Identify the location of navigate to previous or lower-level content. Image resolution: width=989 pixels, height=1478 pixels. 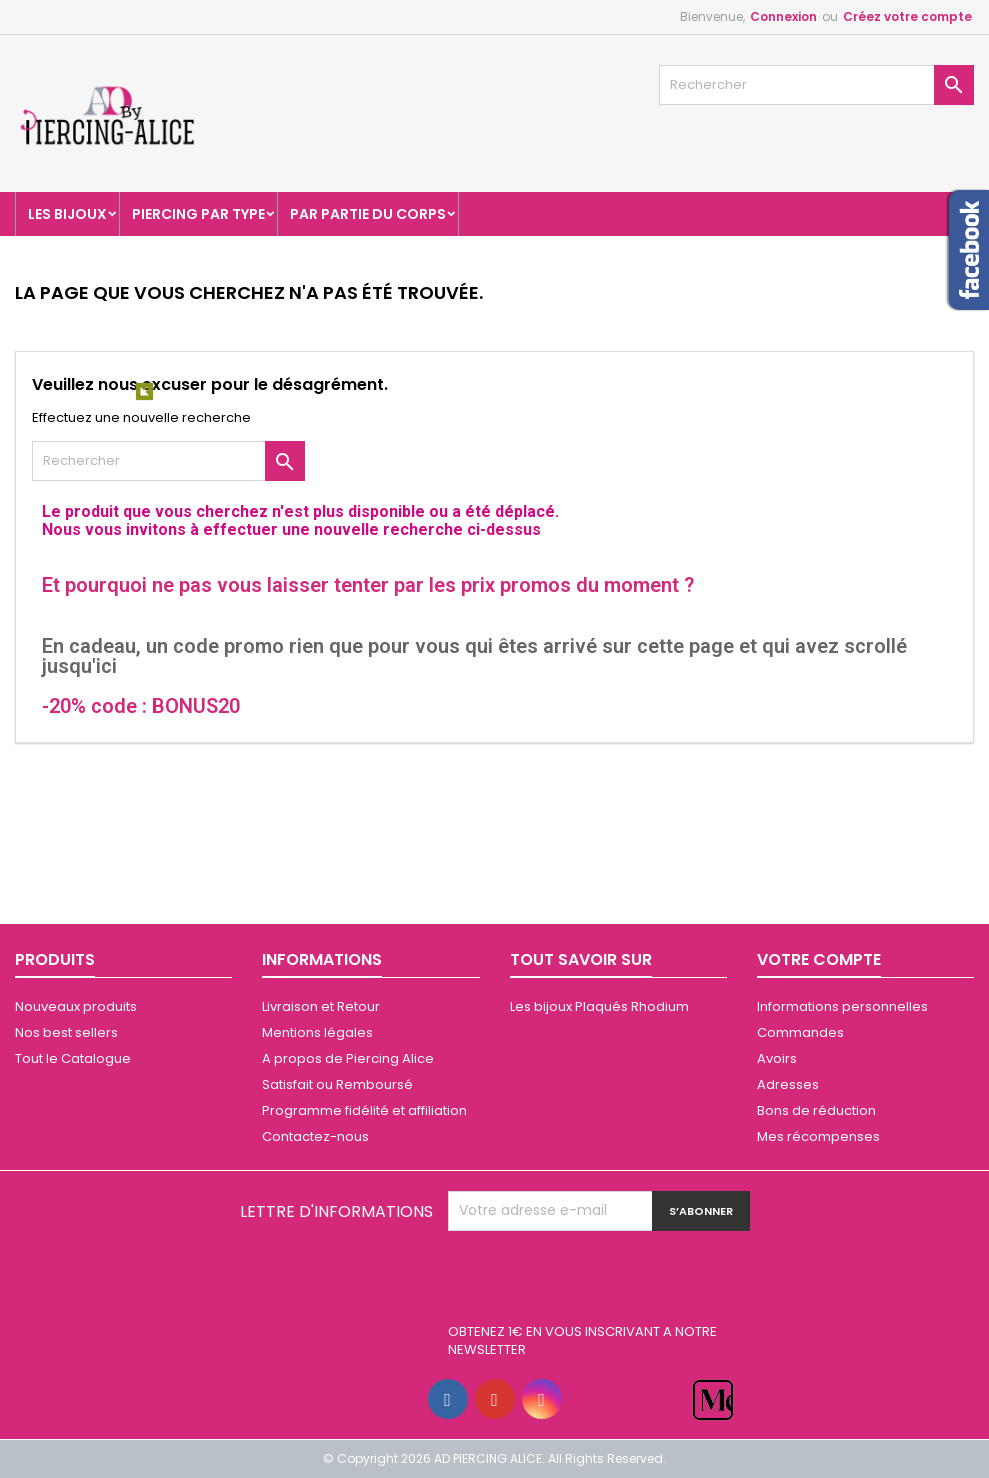
(144, 391).